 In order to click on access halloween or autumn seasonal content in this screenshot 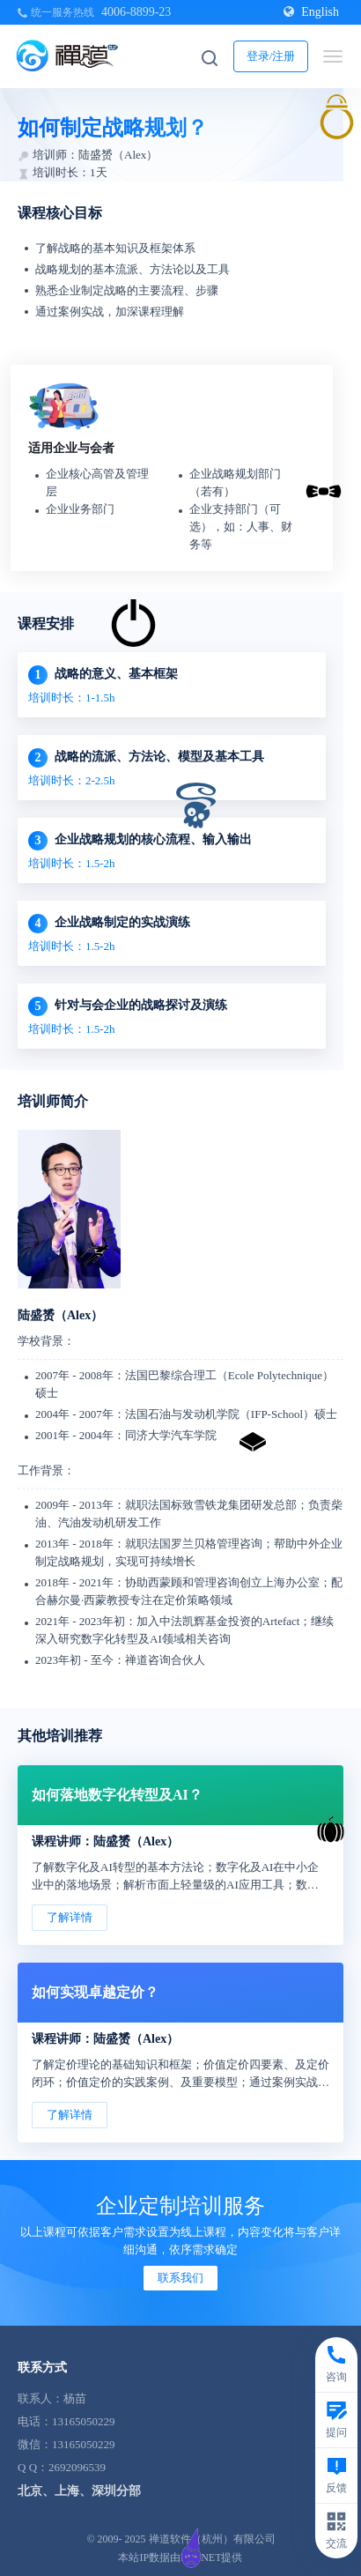, I will do `click(330, 1829)`.